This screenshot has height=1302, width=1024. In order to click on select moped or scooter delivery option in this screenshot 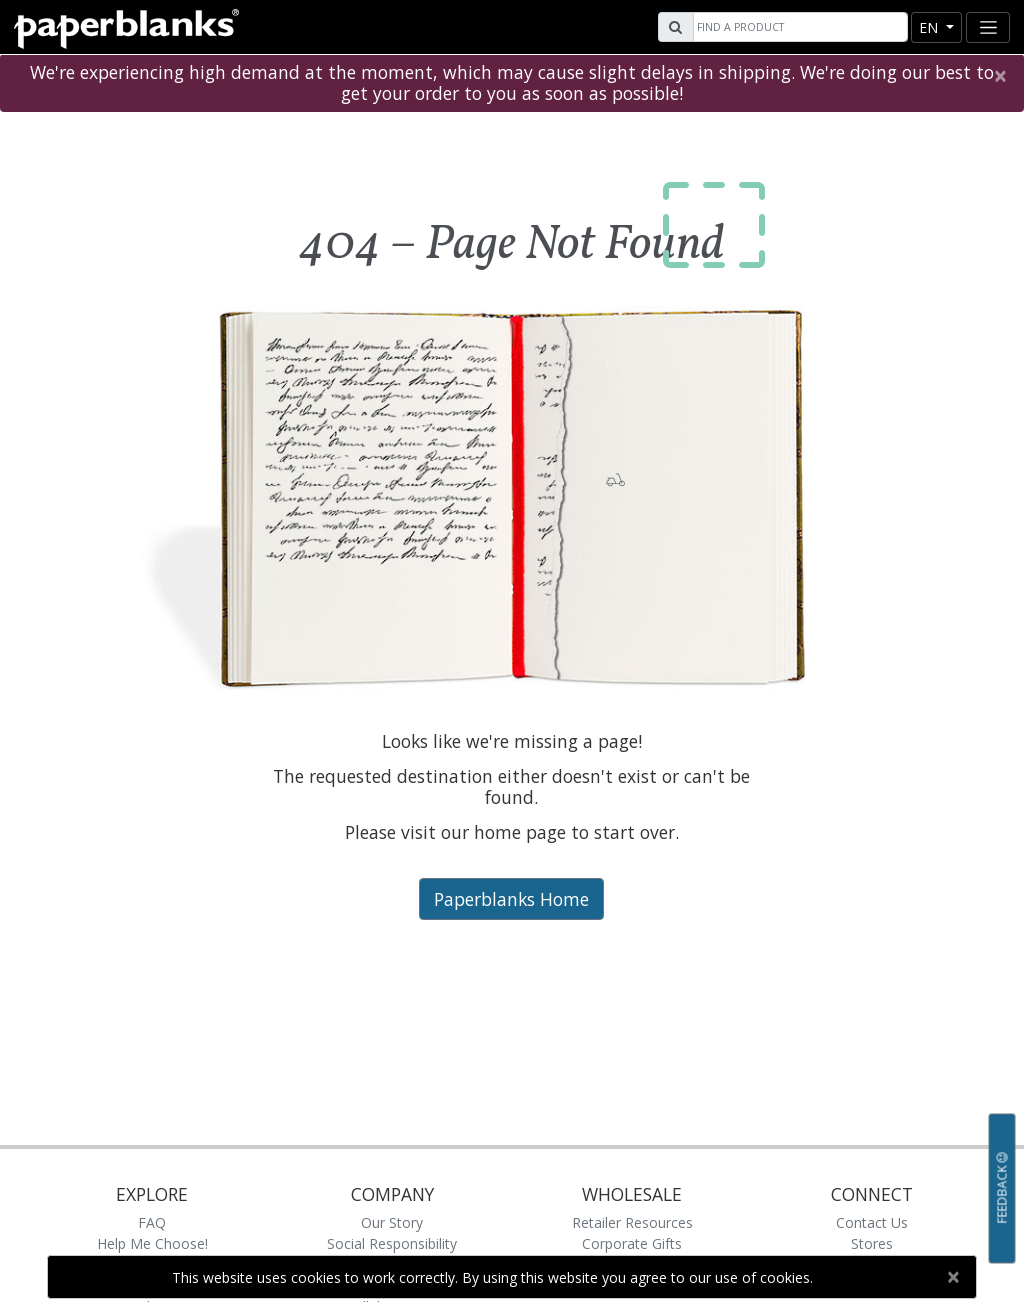, I will do `click(615, 480)`.